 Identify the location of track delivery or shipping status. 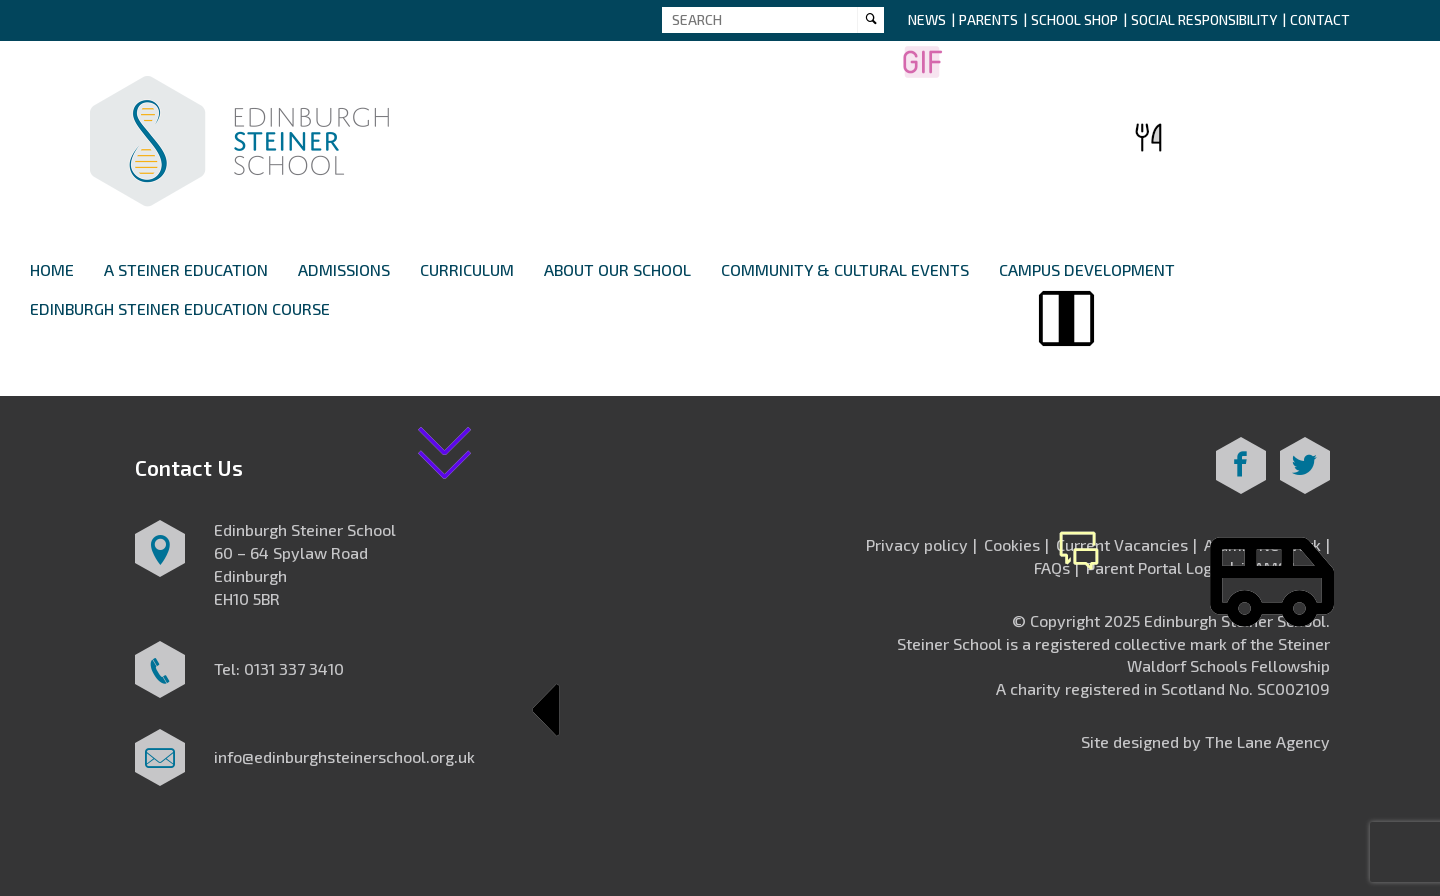
(1269, 580).